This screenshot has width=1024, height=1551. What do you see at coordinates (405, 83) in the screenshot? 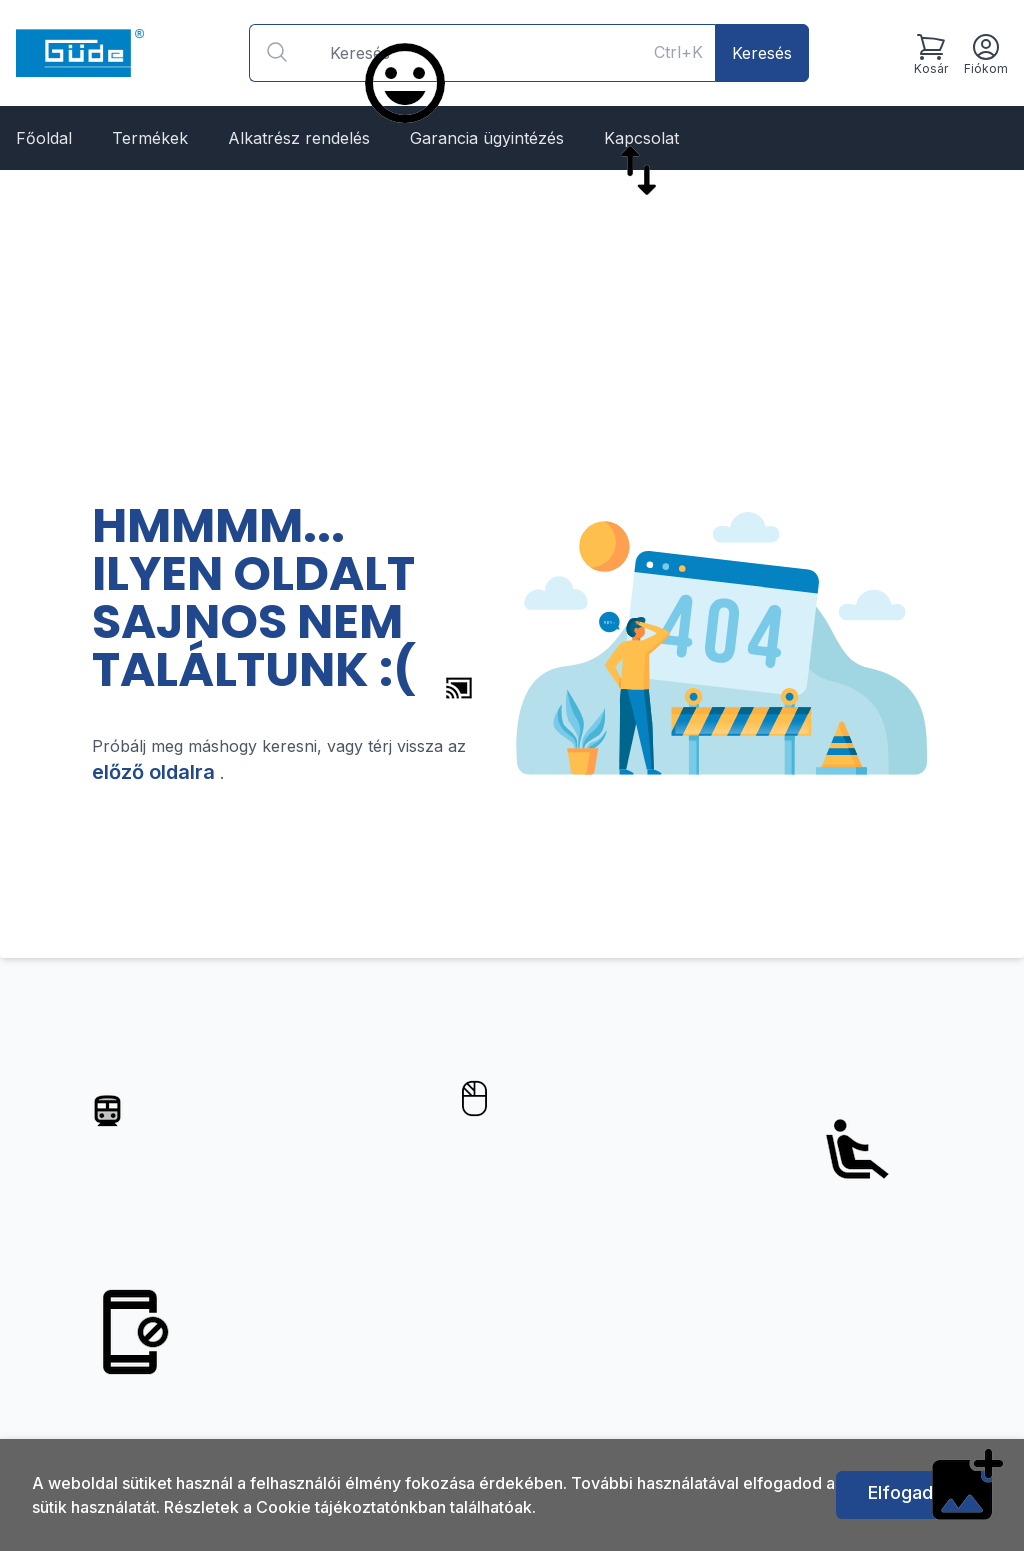
I see `tag people in a photo` at bounding box center [405, 83].